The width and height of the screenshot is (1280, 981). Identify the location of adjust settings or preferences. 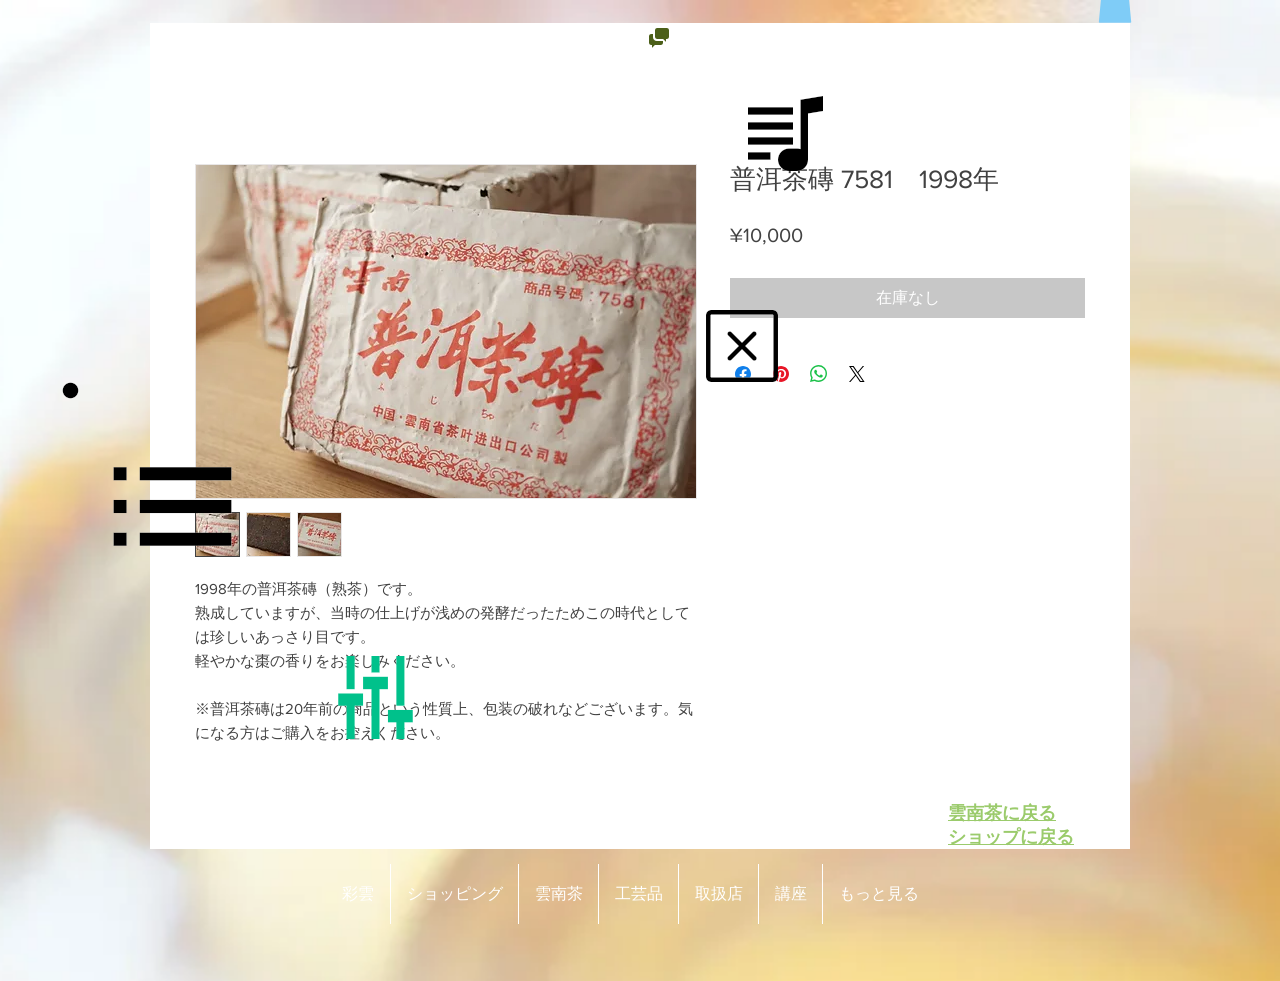
(375, 697).